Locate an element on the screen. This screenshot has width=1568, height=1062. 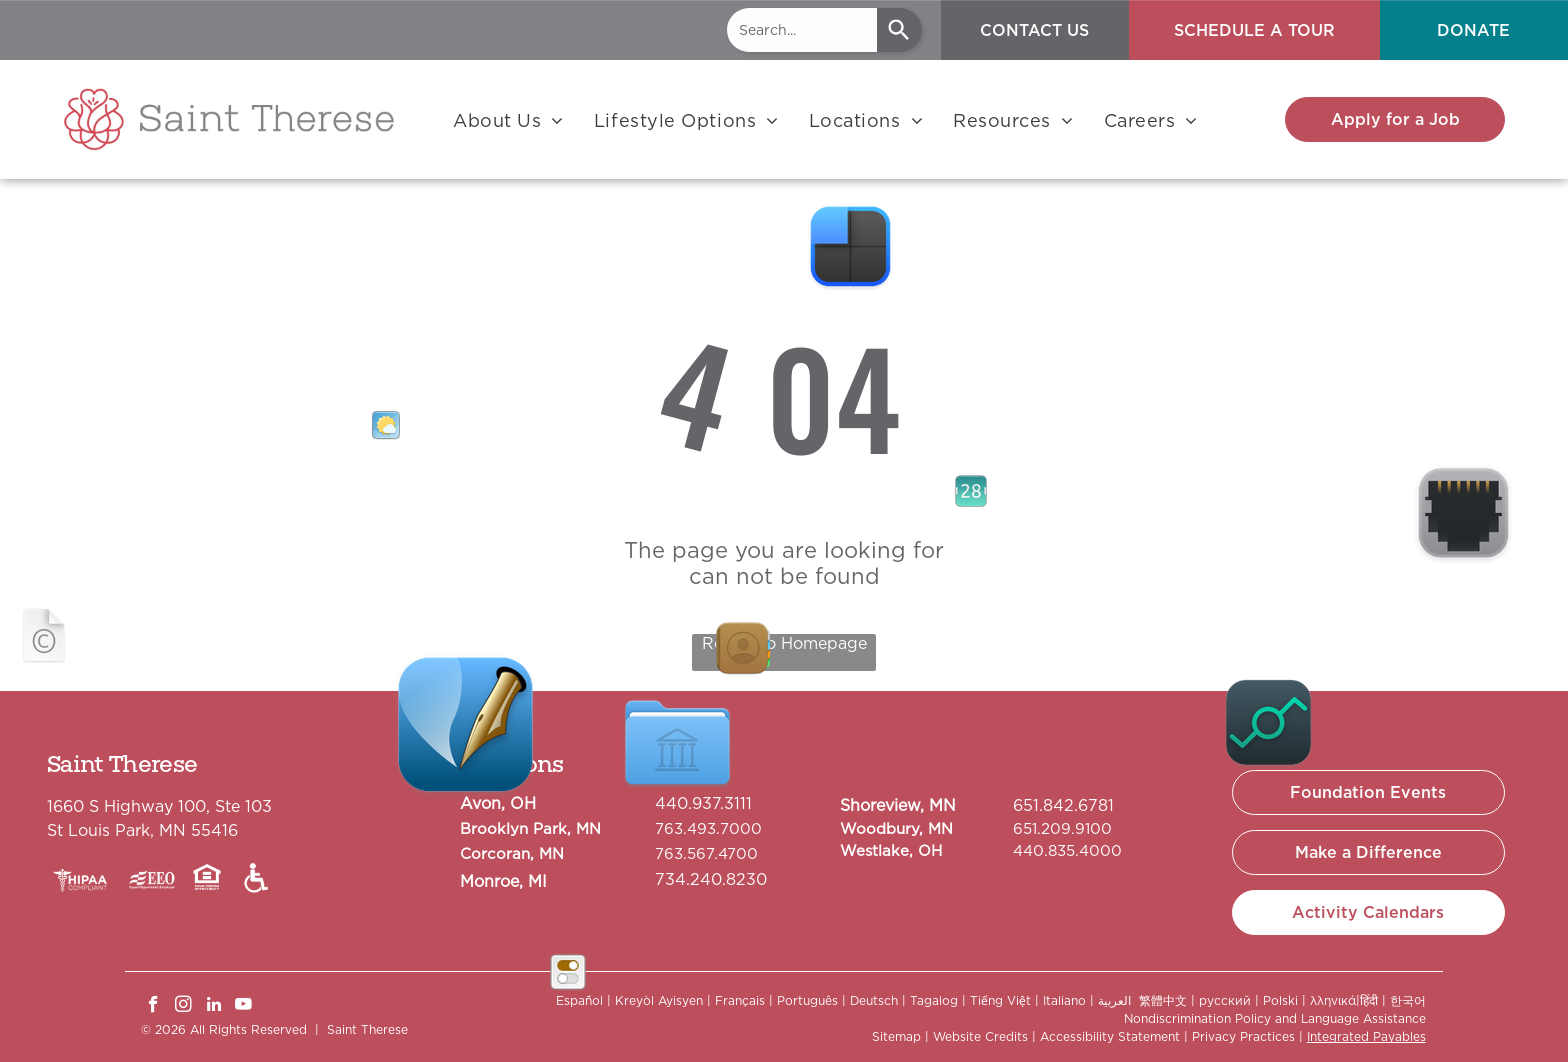
open the system library folder is located at coordinates (677, 742).